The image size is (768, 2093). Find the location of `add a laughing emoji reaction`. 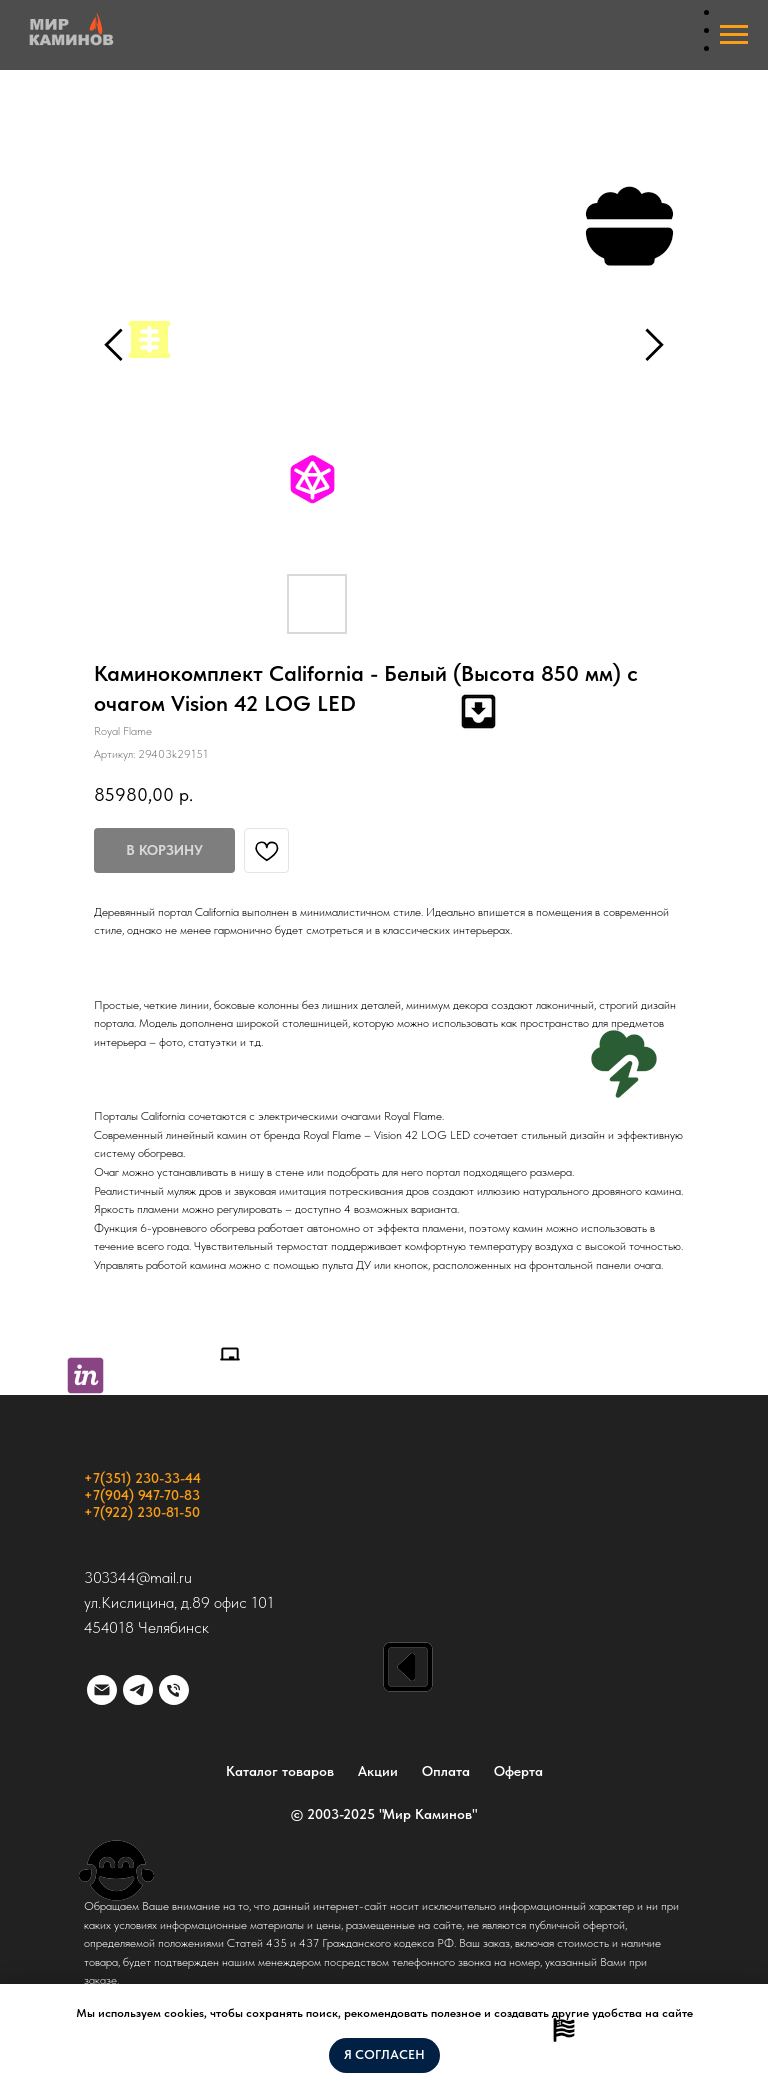

add a laughing emoji reaction is located at coordinates (116, 1870).